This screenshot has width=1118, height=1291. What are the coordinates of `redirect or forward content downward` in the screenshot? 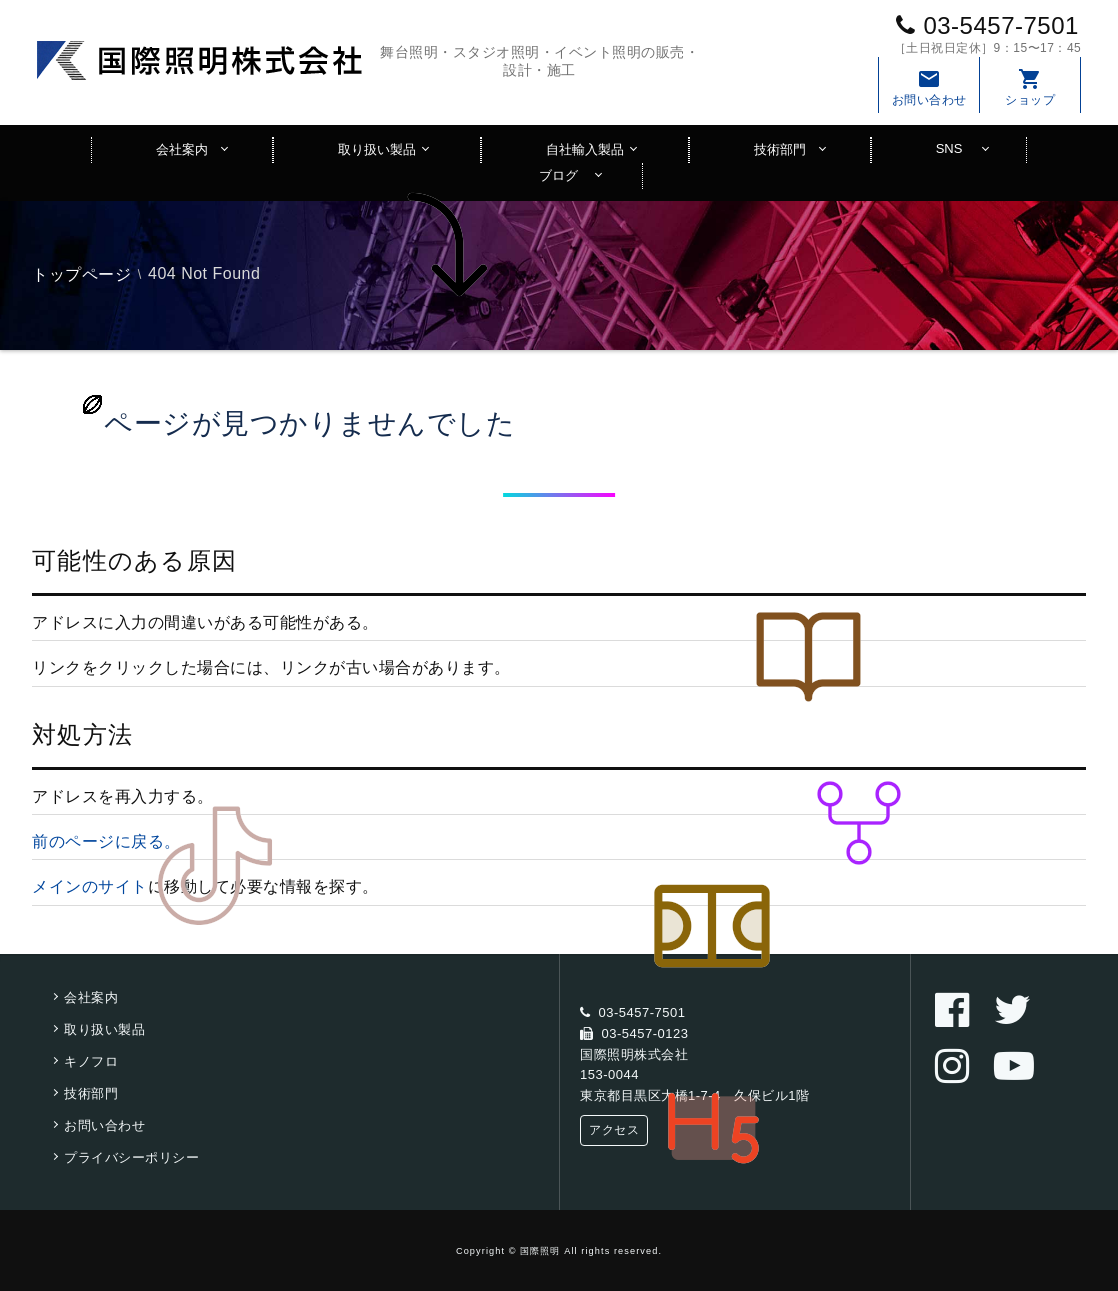 It's located at (447, 244).